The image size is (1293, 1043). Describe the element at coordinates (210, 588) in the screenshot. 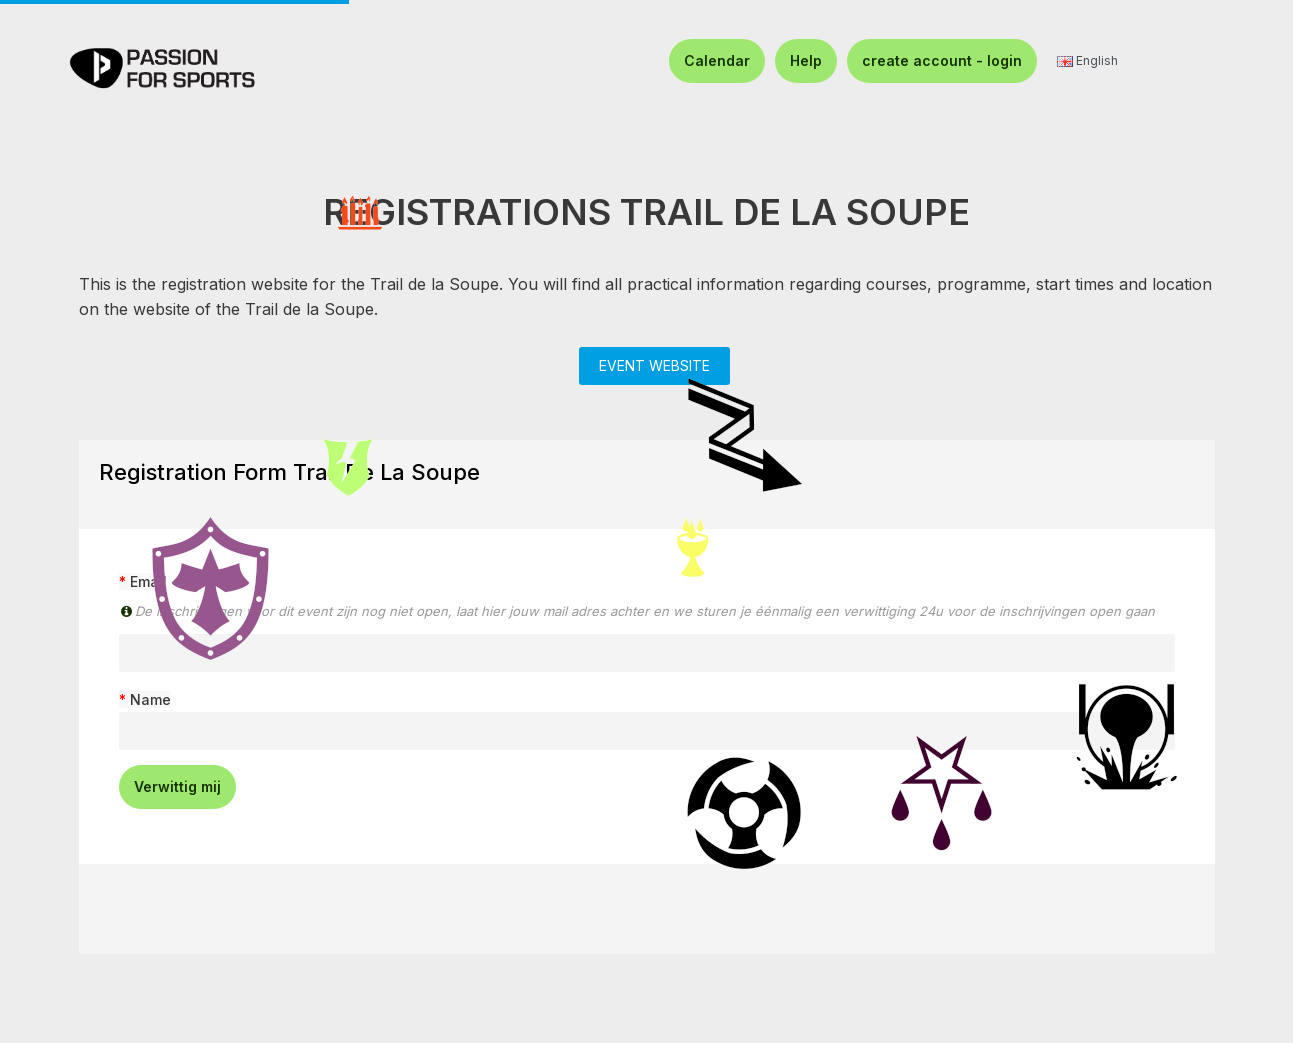

I see `activate defensive ability or shield spell` at that location.